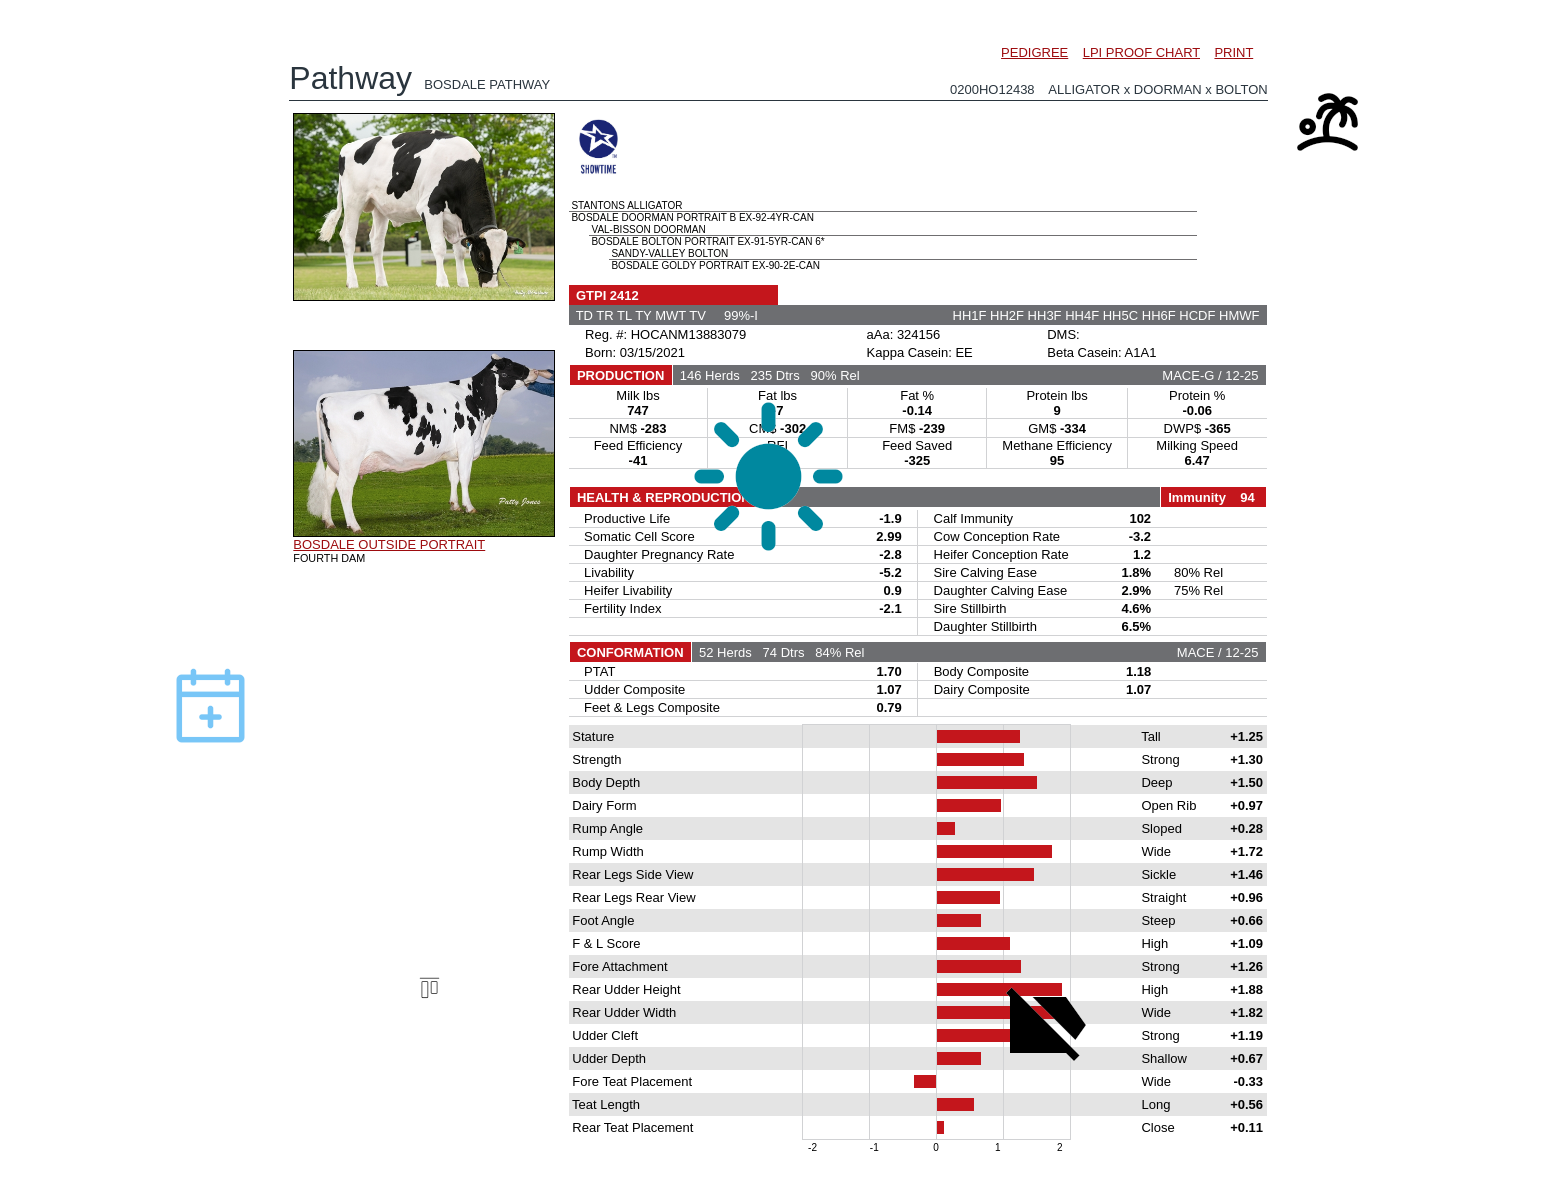  What do you see at coordinates (768, 476) in the screenshot?
I see `switch to light mode` at bounding box center [768, 476].